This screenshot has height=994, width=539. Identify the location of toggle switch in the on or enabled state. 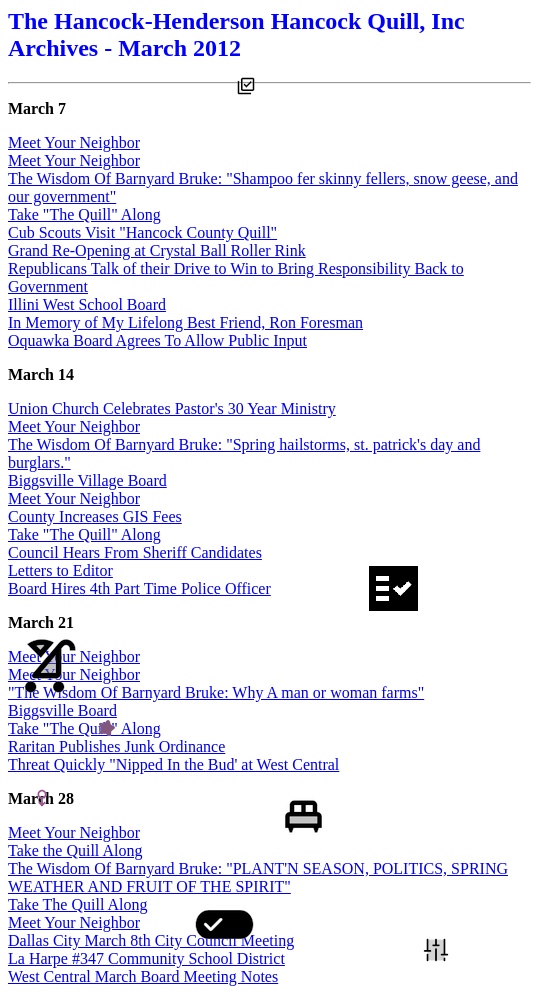
(224, 924).